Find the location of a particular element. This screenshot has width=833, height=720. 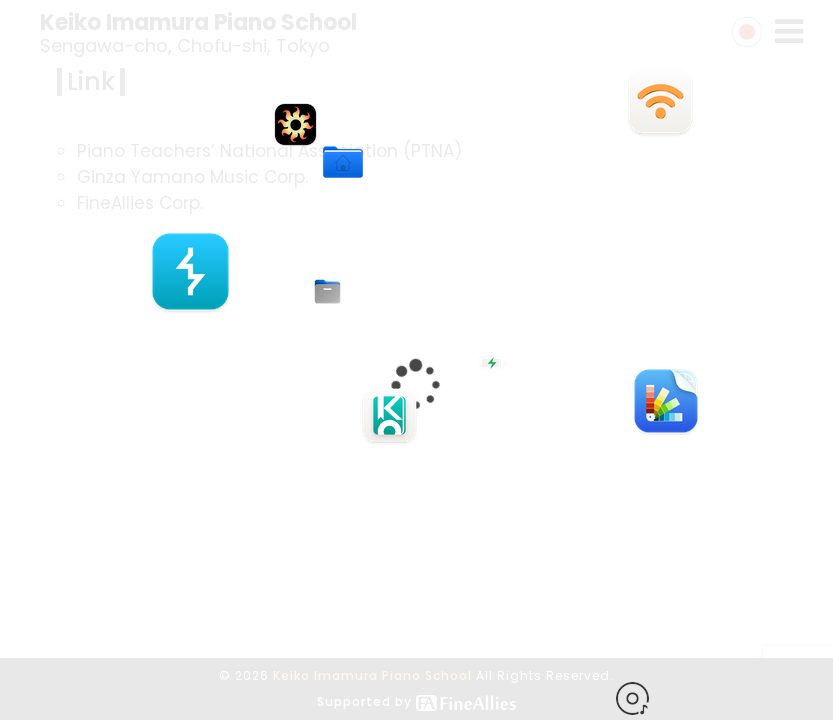

open the nautilus file manager is located at coordinates (327, 291).